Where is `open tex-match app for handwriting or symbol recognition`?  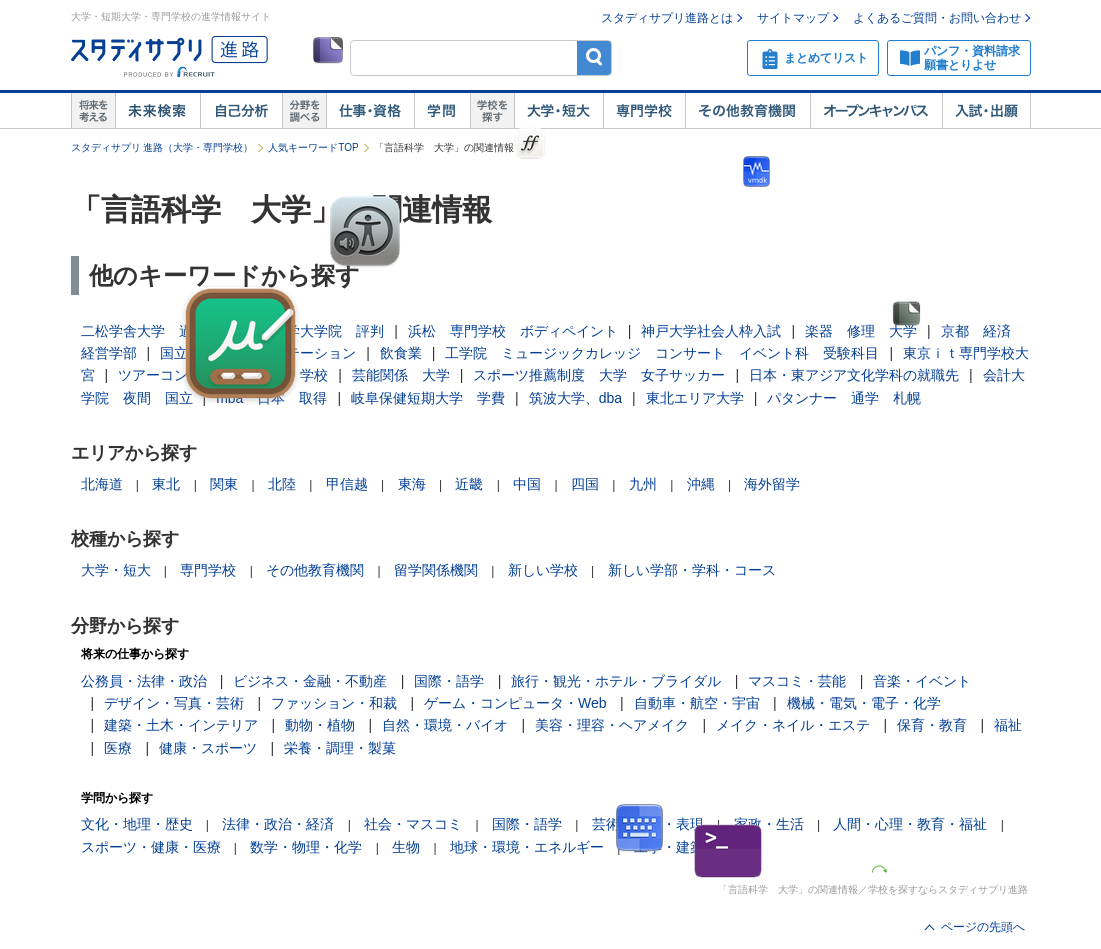 open tex-match app for handwriting or symbol recognition is located at coordinates (240, 343).